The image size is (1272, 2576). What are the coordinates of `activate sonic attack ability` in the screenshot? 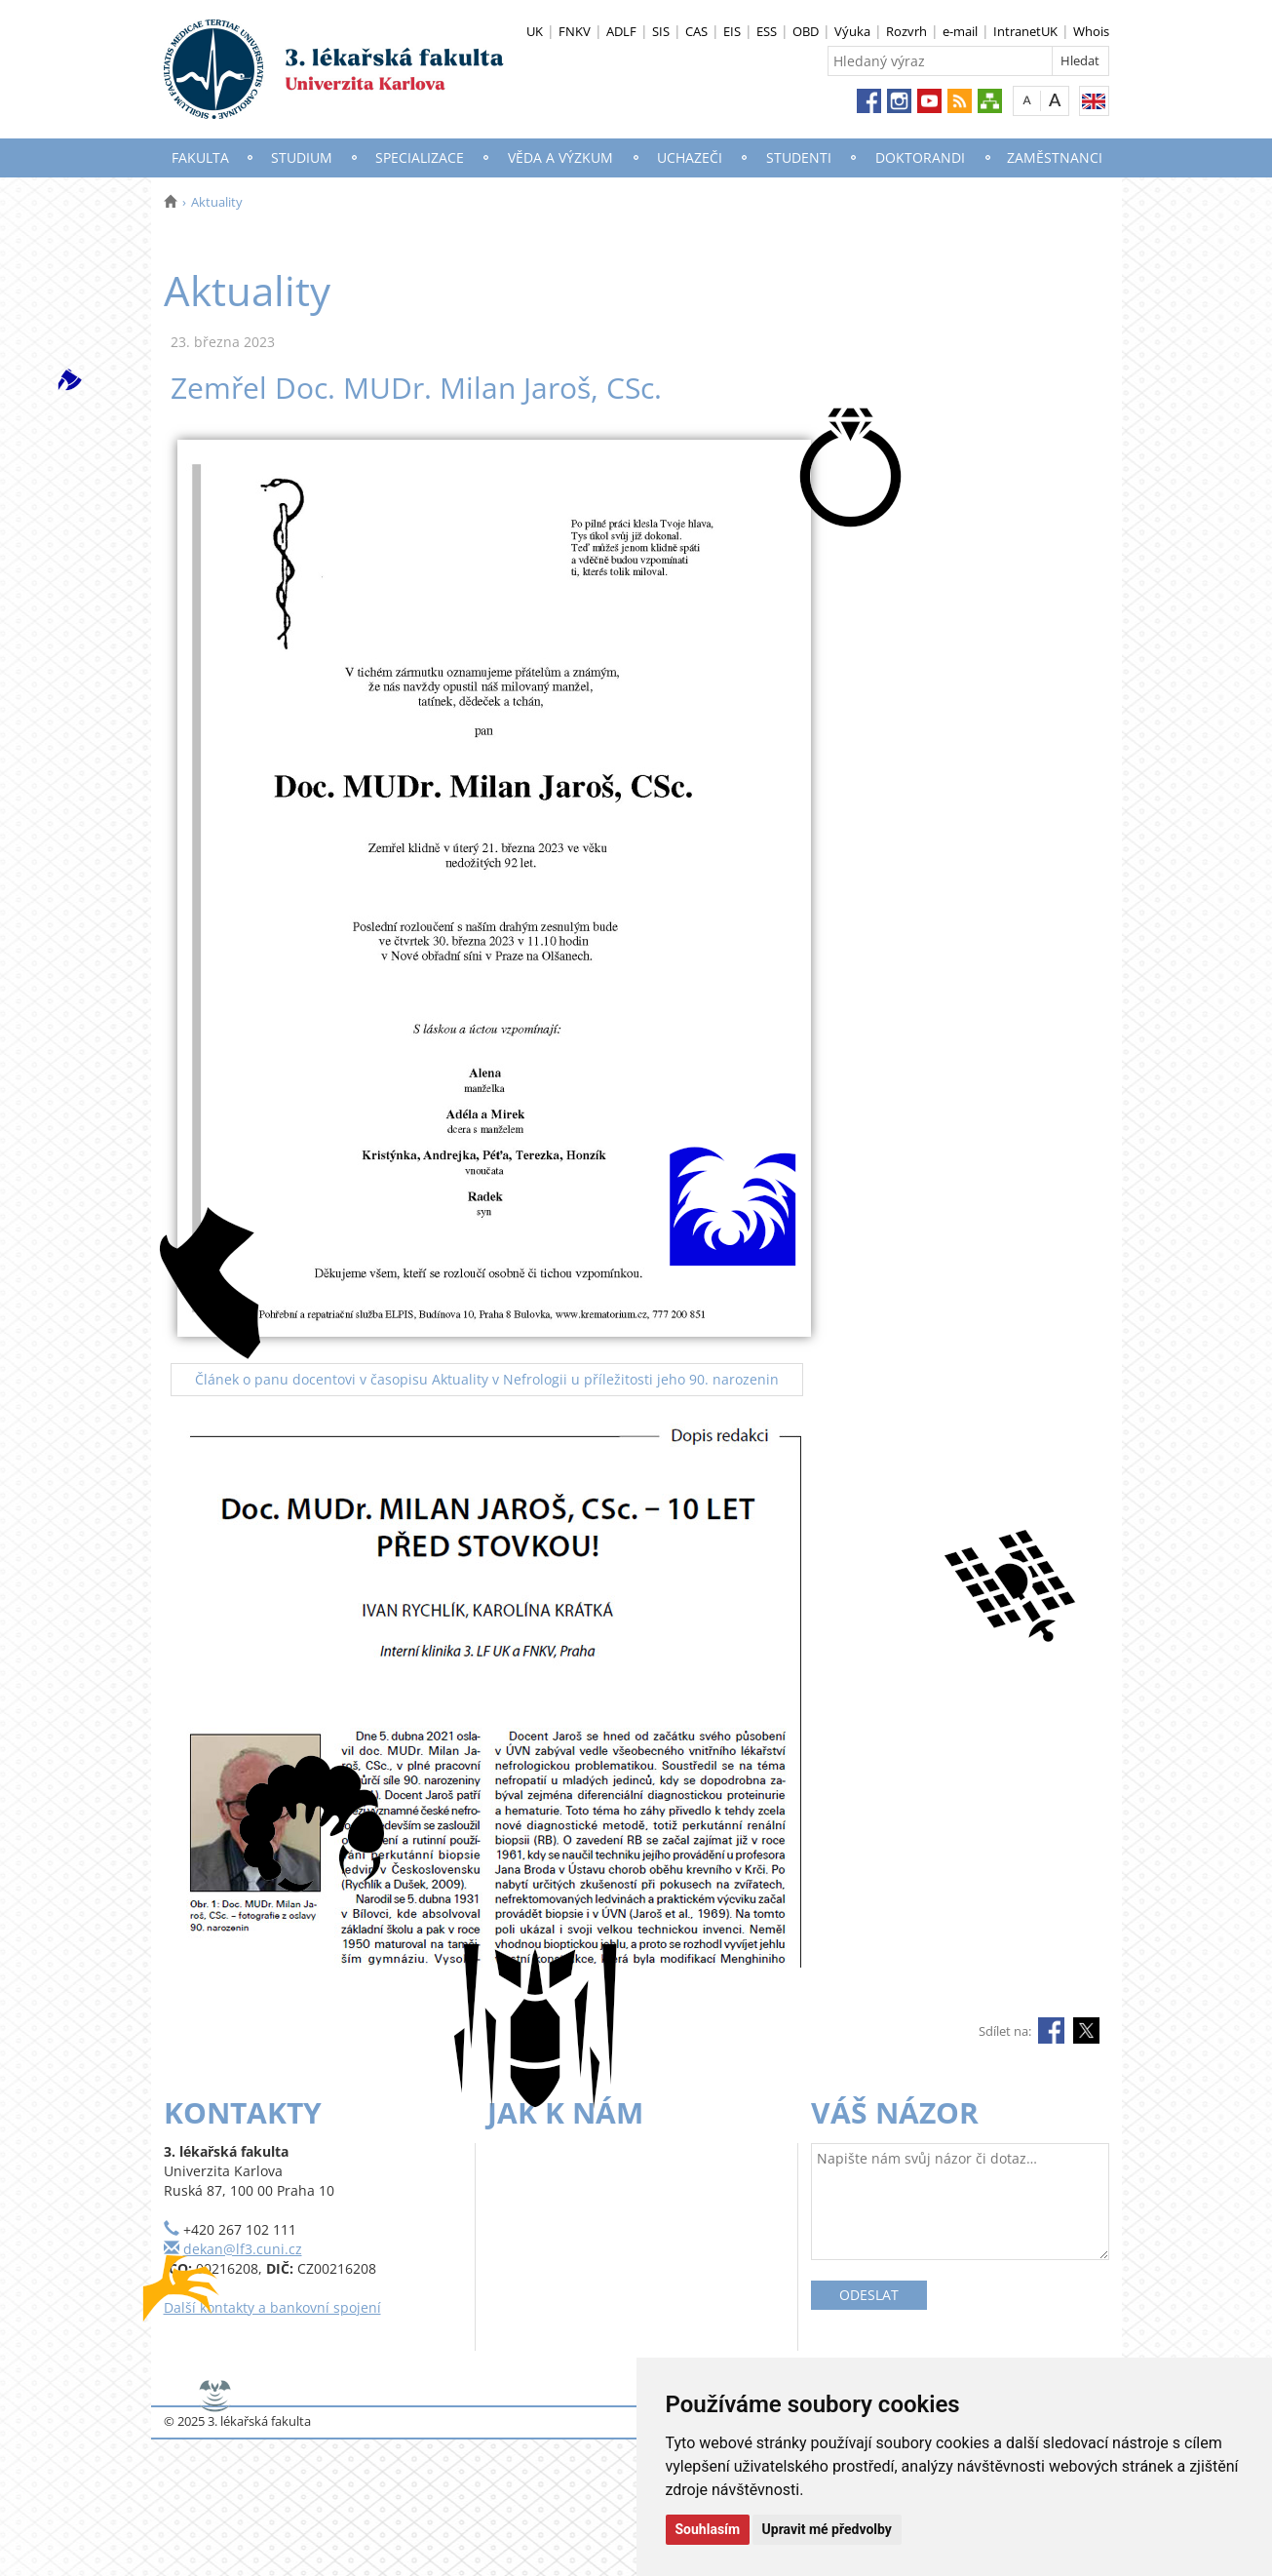 It's located at (214, 2396).